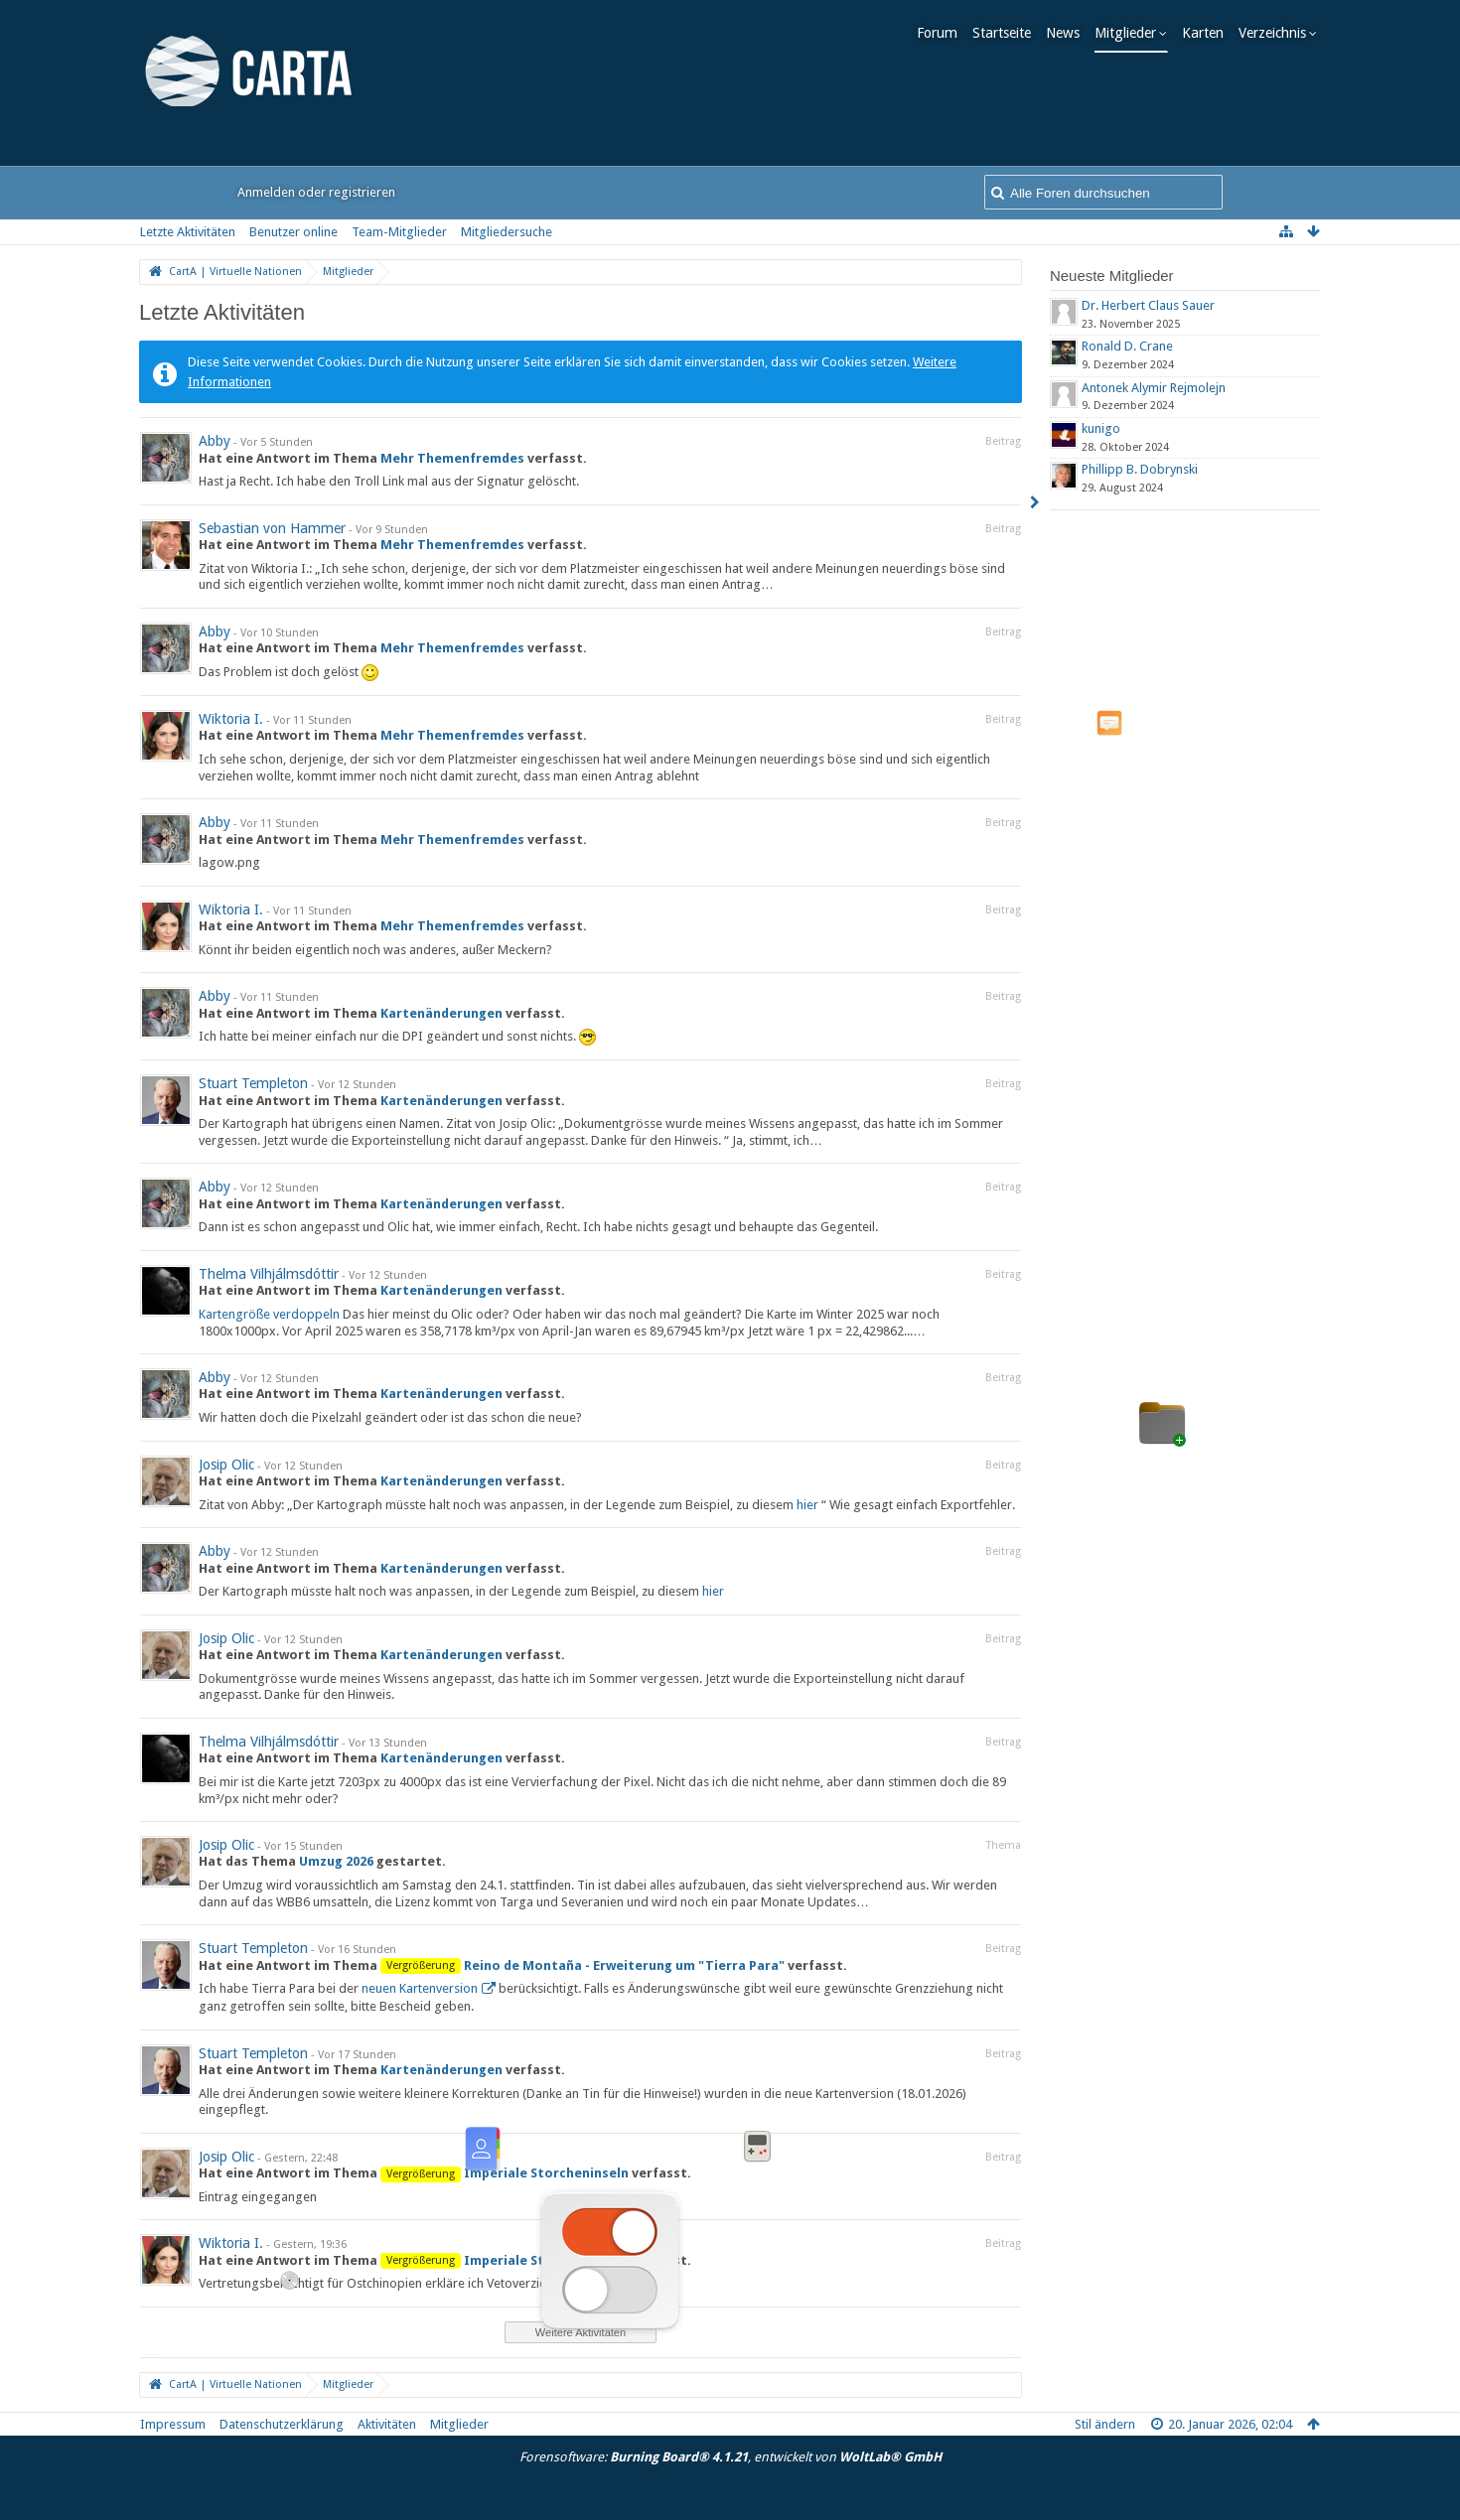  I want to click on open empathy messaging app, so click(1109, 723).